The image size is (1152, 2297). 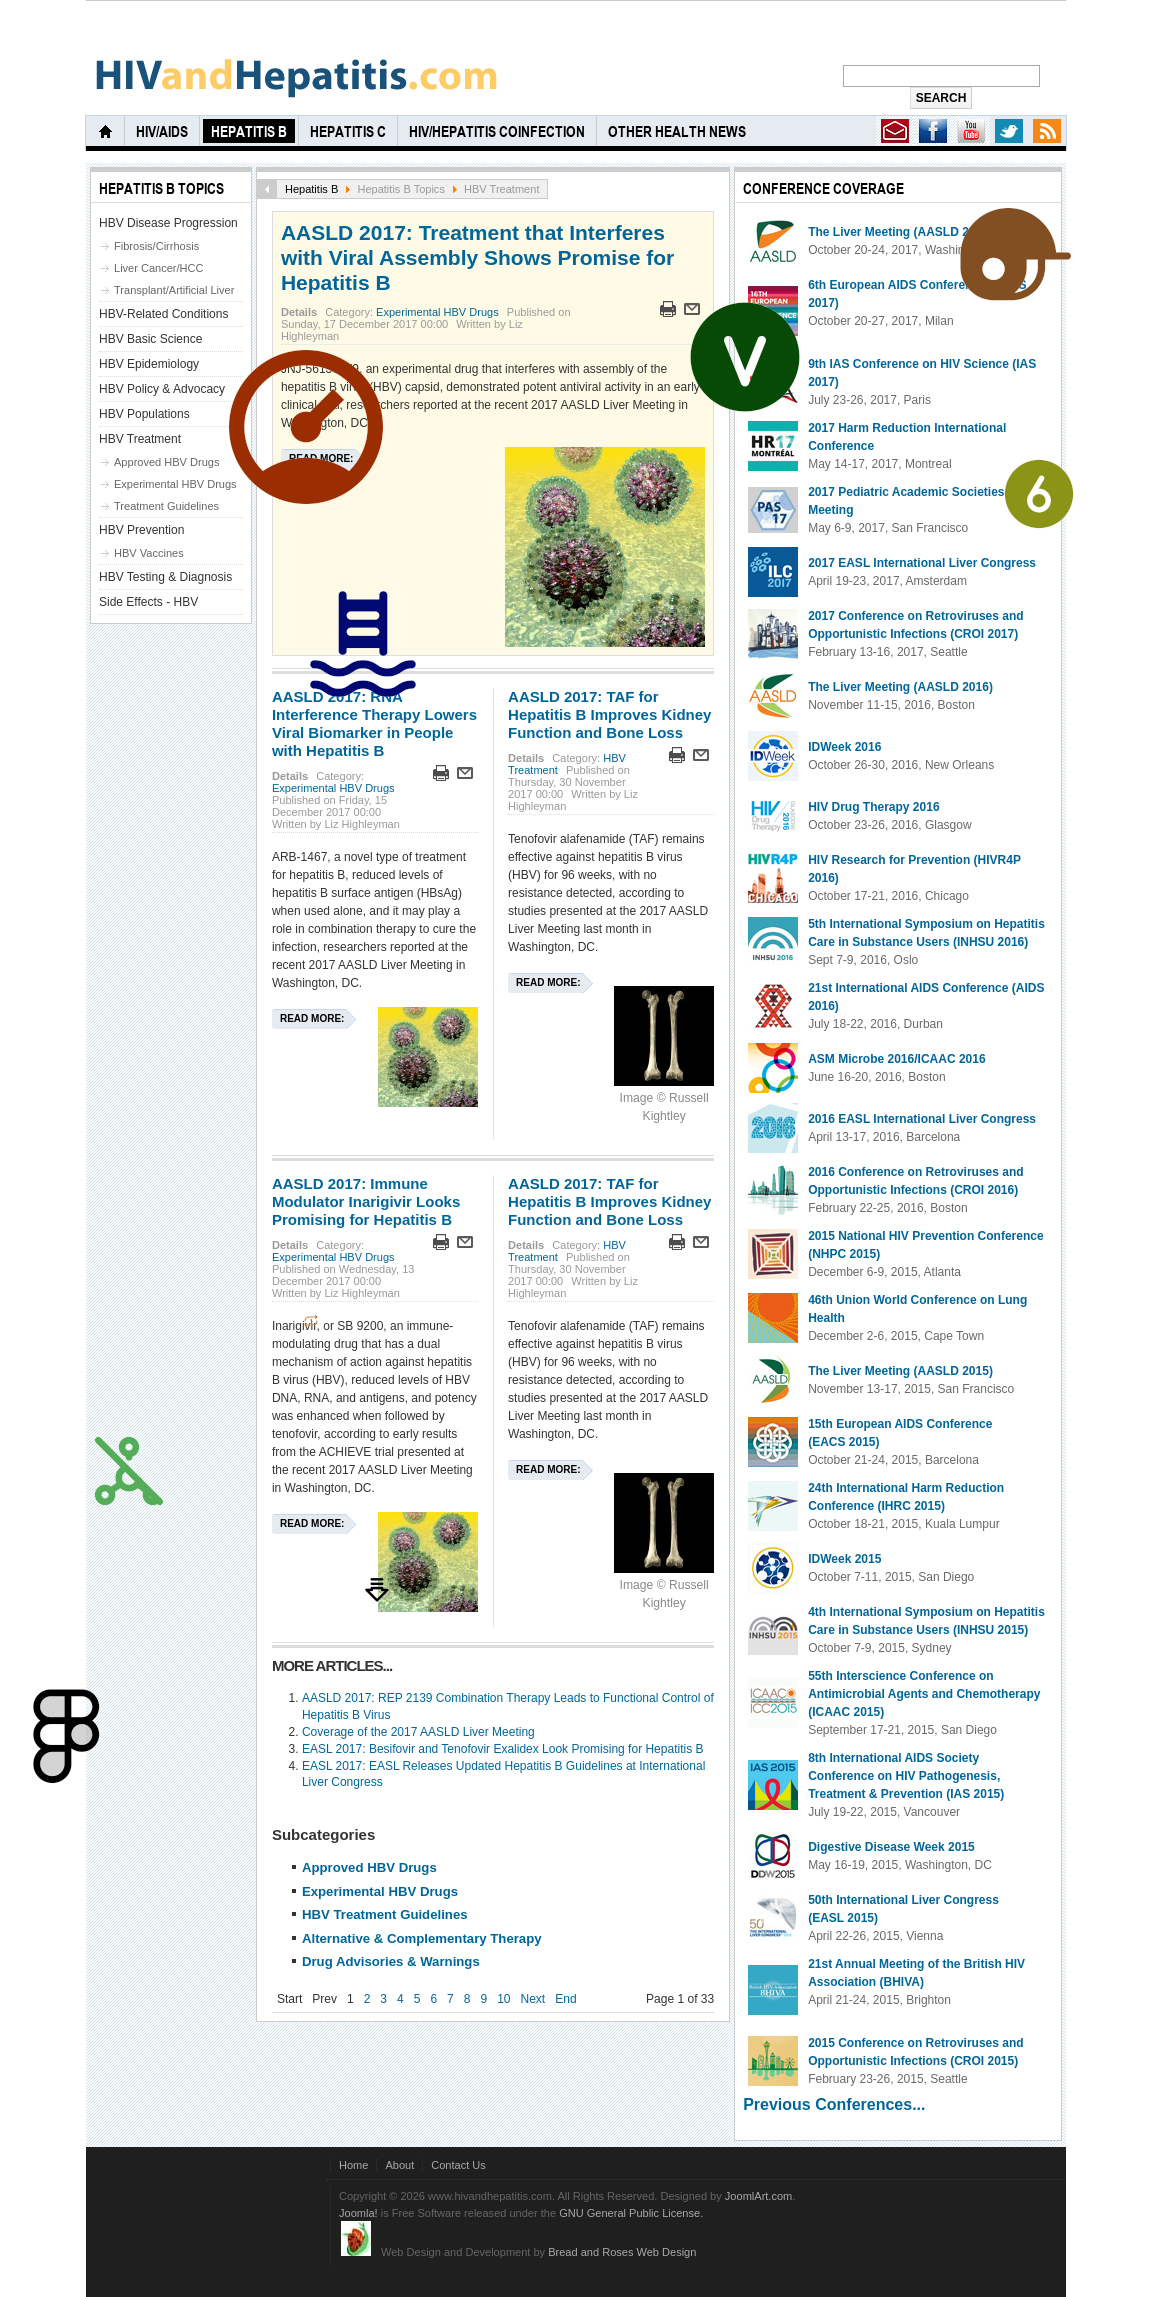 I want to click on disable social sharing features, so click(x=129, y=1471).